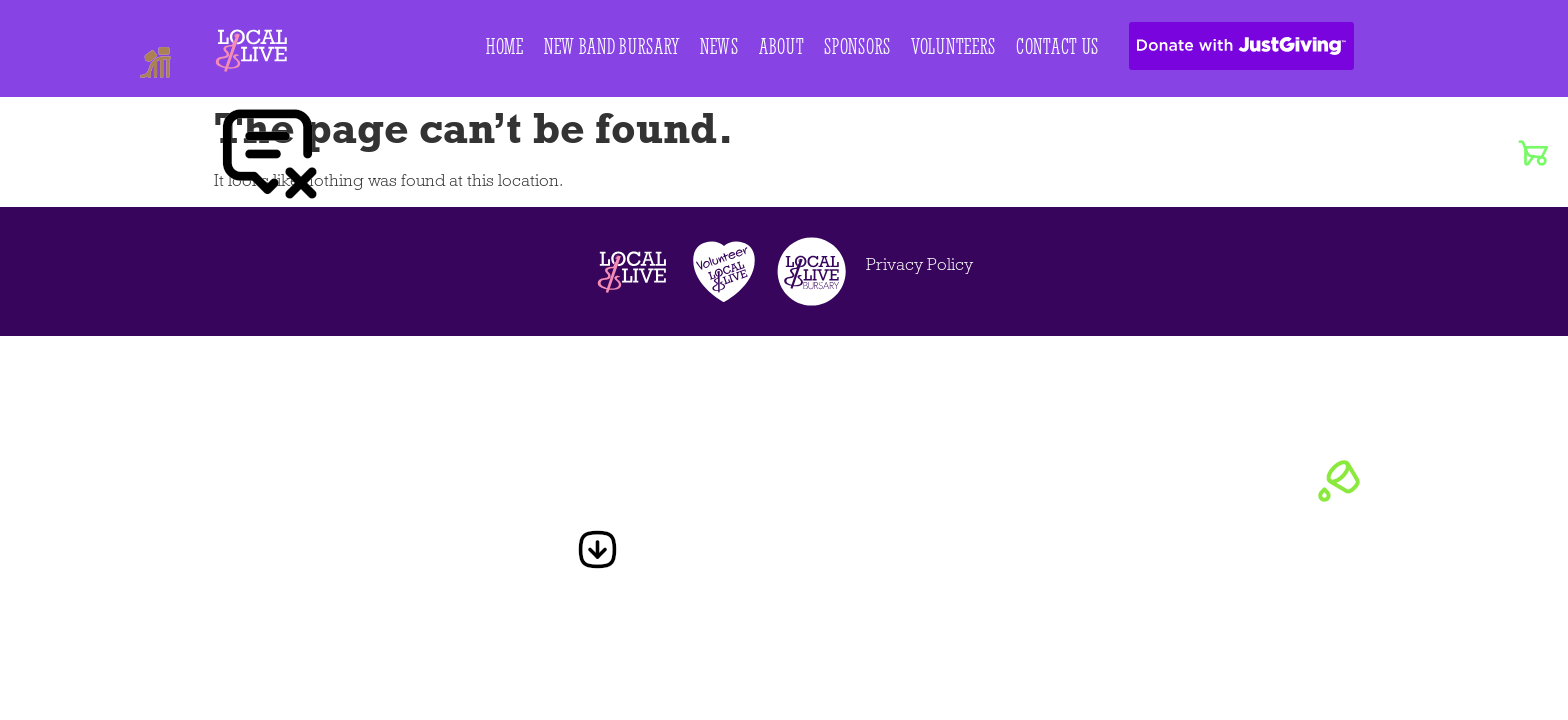 This screenshot has width=1568, height=720. I want to click on access gardening or outdoor supplies, so click(1534, 153).